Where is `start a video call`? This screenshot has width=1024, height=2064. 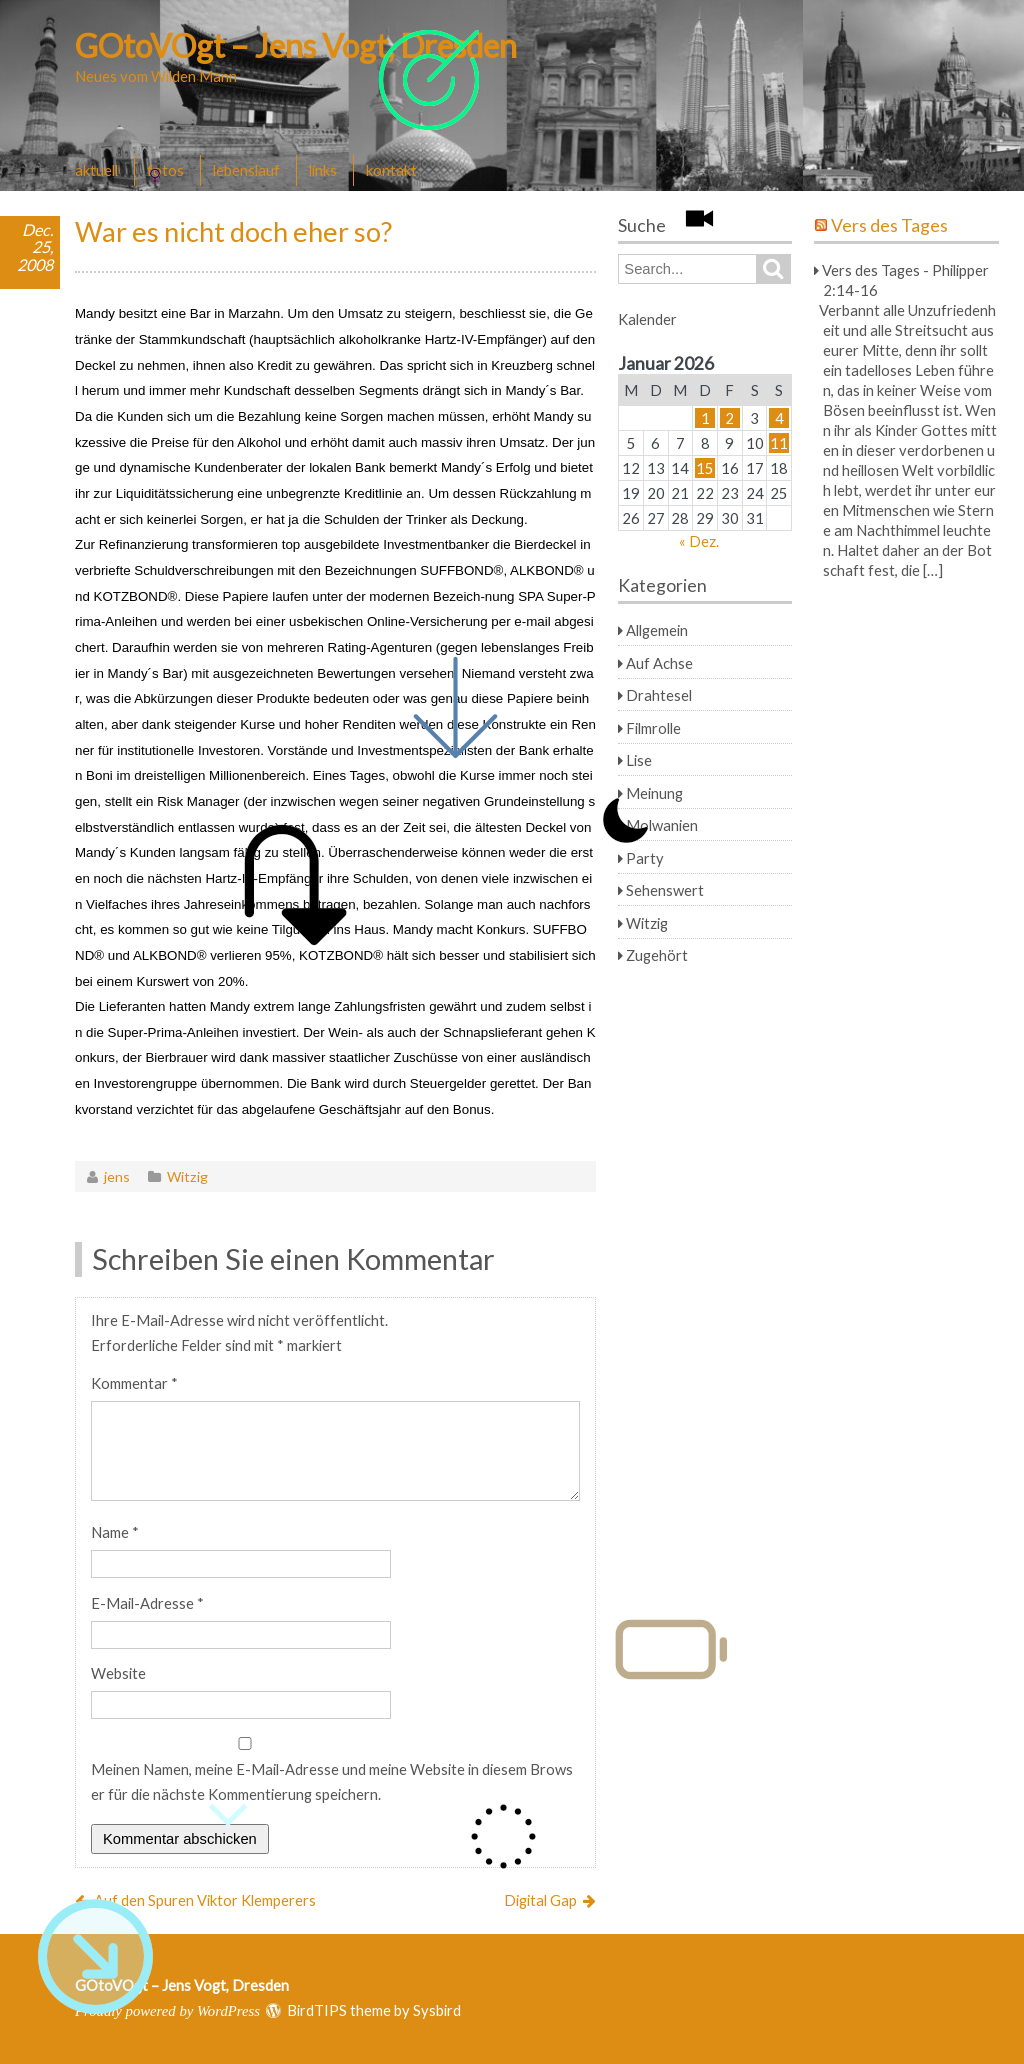
start a video call is located at coordinates (699, 218).